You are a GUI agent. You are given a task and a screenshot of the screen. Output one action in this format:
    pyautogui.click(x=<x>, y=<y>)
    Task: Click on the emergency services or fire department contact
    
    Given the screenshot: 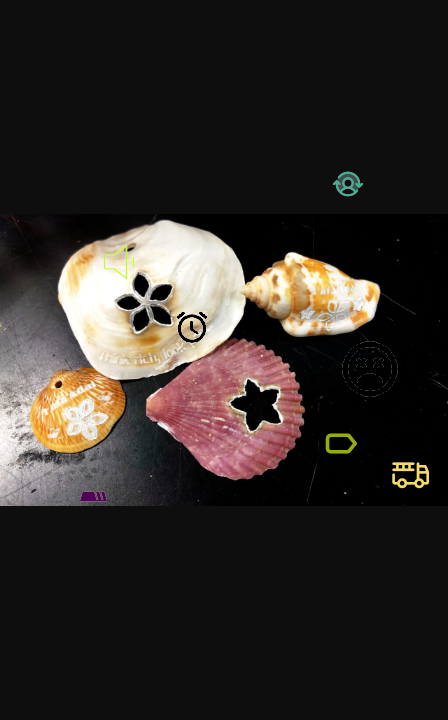 What is the action you would take?
    pyautogui.click(x=409, y=473)
    